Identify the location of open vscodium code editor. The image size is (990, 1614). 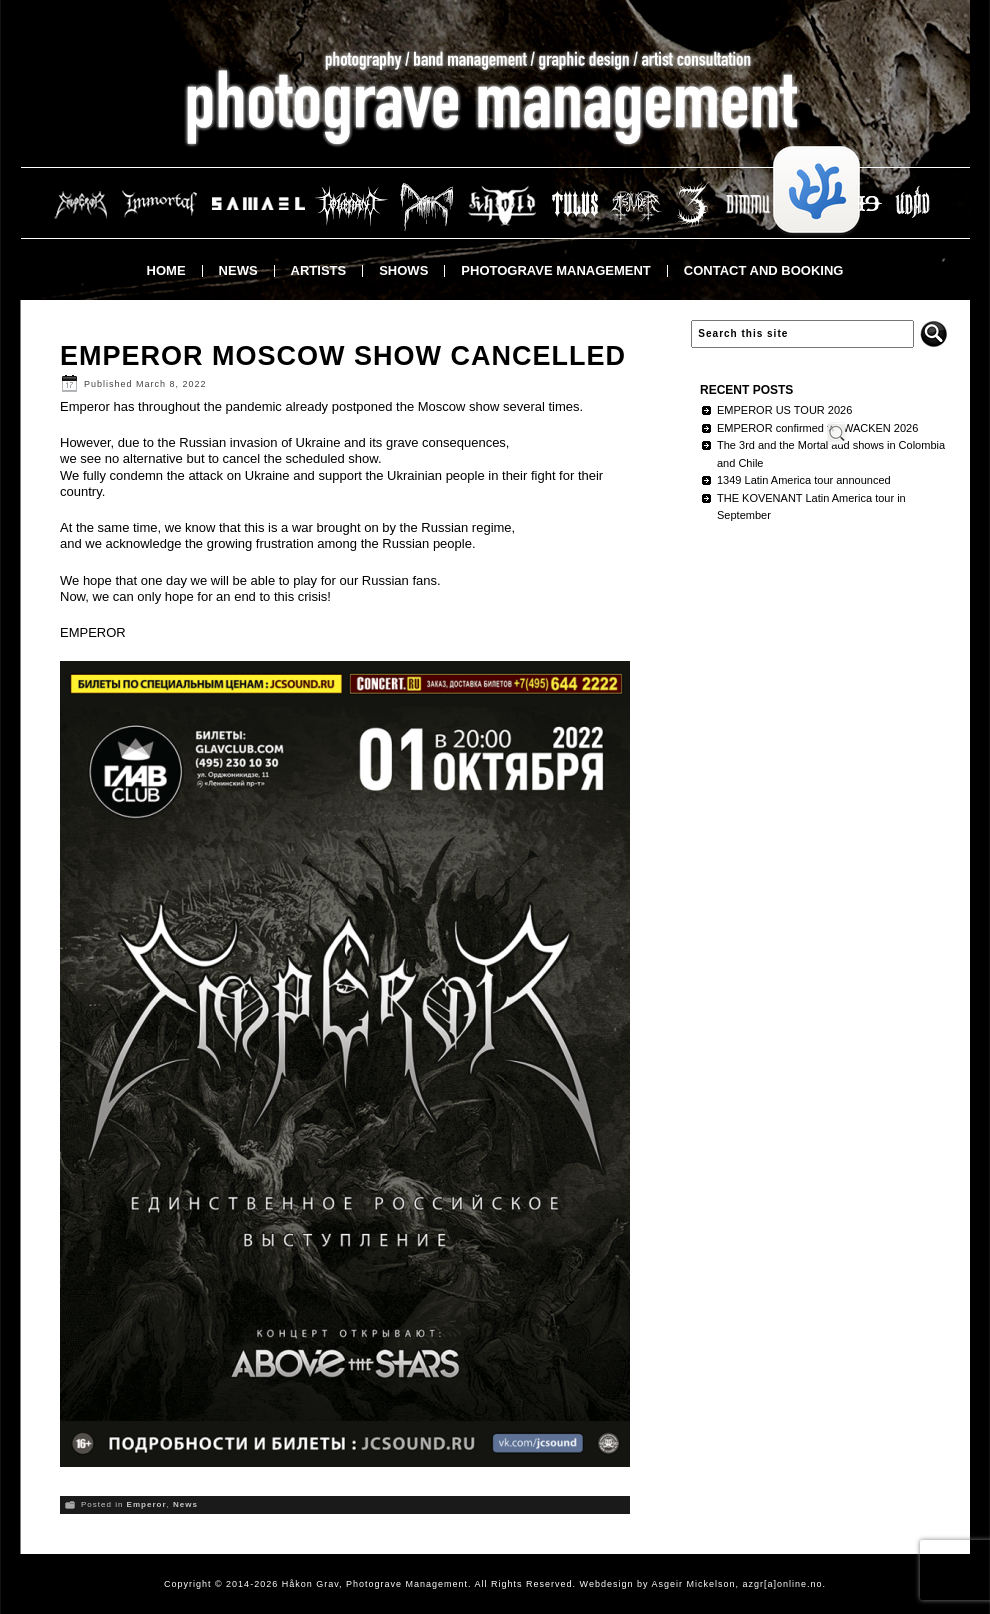
(816, 189).